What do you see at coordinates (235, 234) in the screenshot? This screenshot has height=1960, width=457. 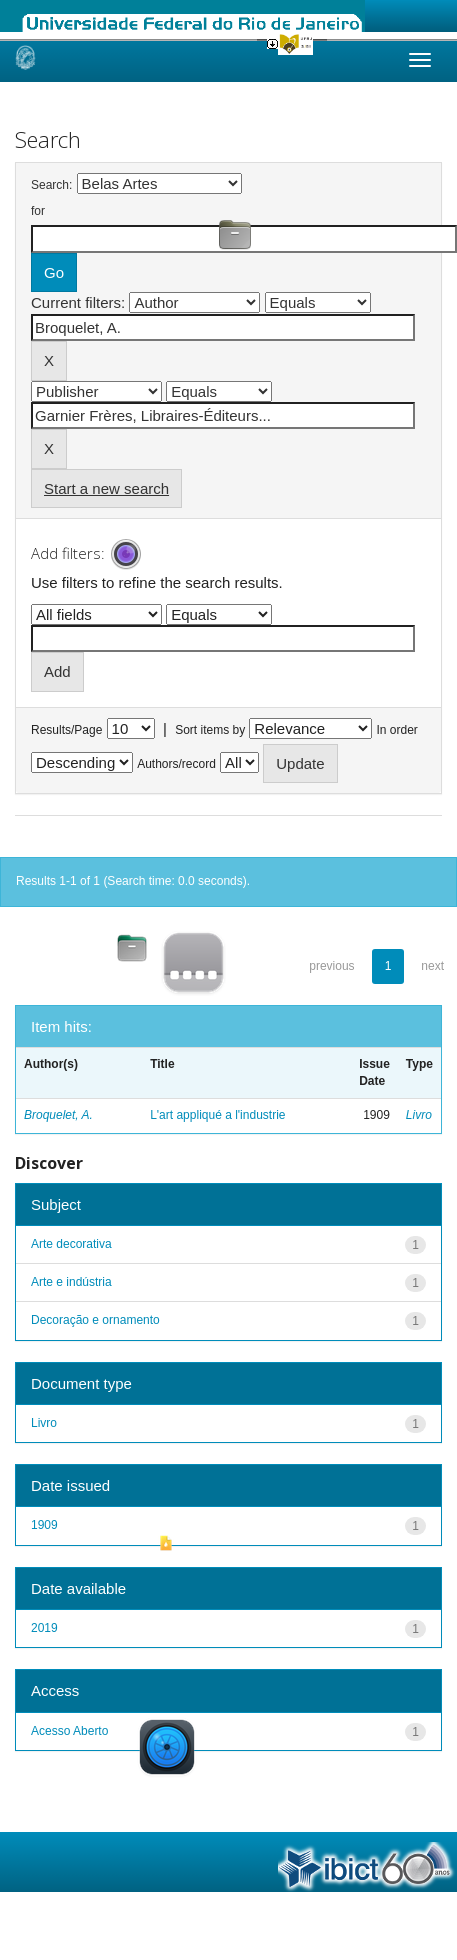 I see `open the file manager app` at bounding box center [235, 234].